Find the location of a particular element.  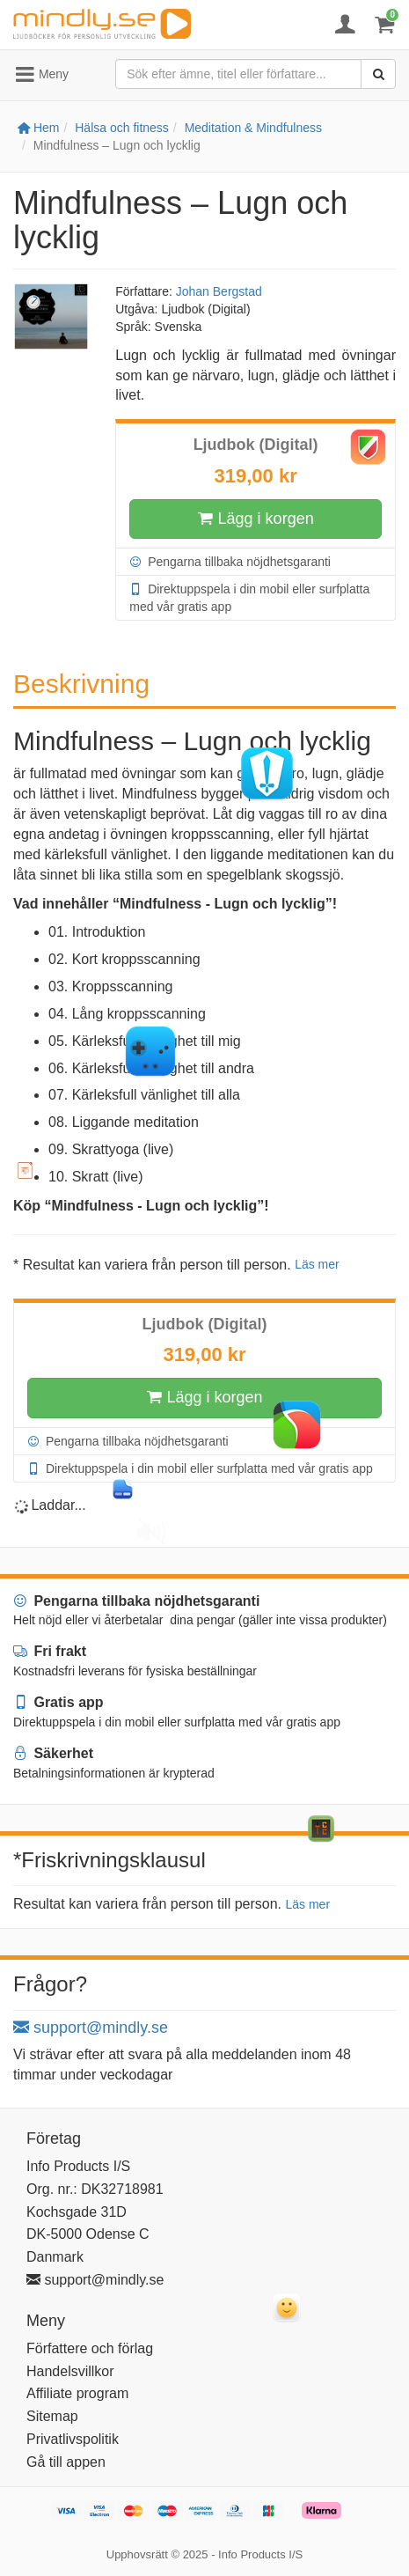

open heroic games launcher is located at coordinates (267, 773).